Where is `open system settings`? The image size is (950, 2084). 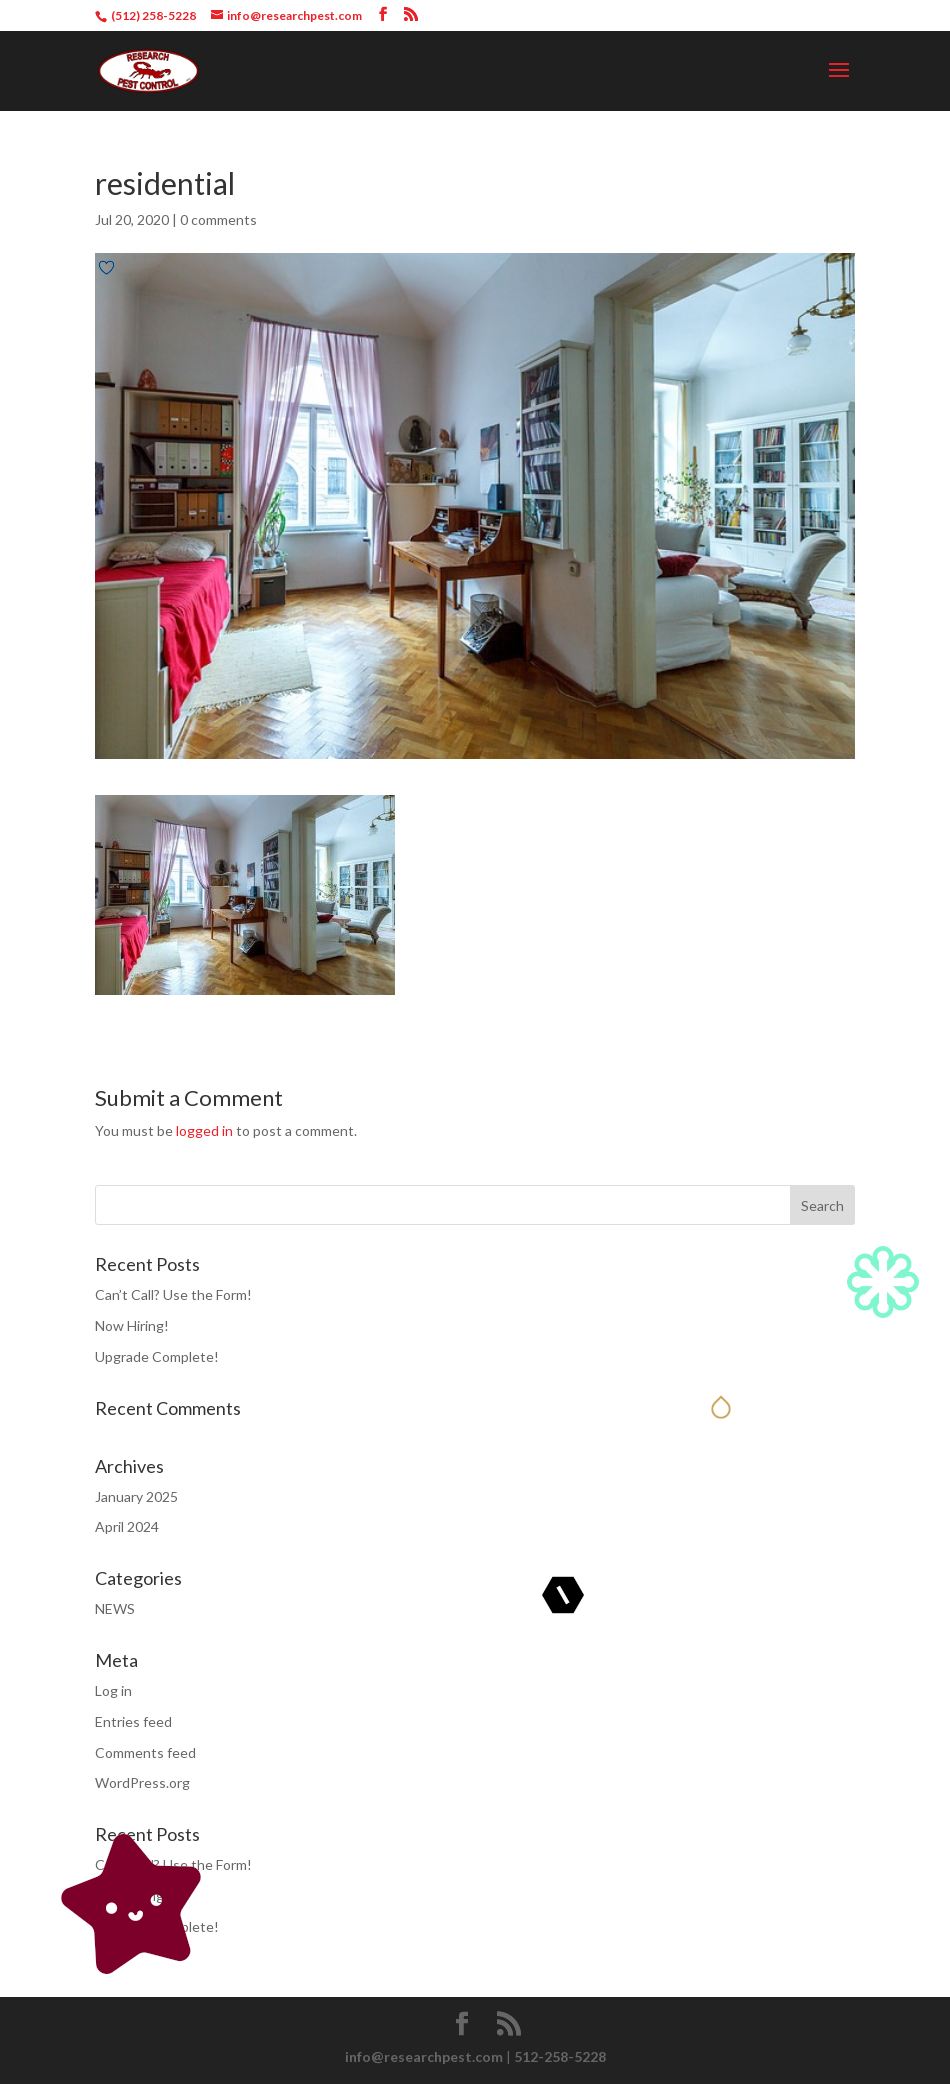
open system settings is located at coordinates (563, 1595).